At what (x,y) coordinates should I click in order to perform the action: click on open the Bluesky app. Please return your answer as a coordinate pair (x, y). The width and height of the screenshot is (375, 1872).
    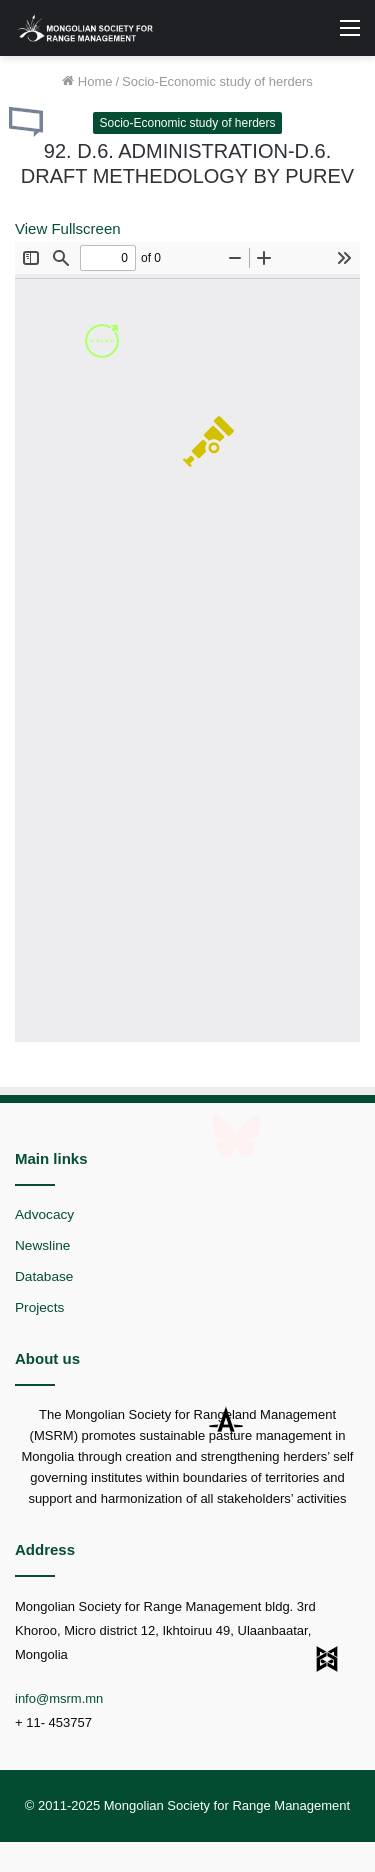
    Looking at the image, I should click on (236, 1136).